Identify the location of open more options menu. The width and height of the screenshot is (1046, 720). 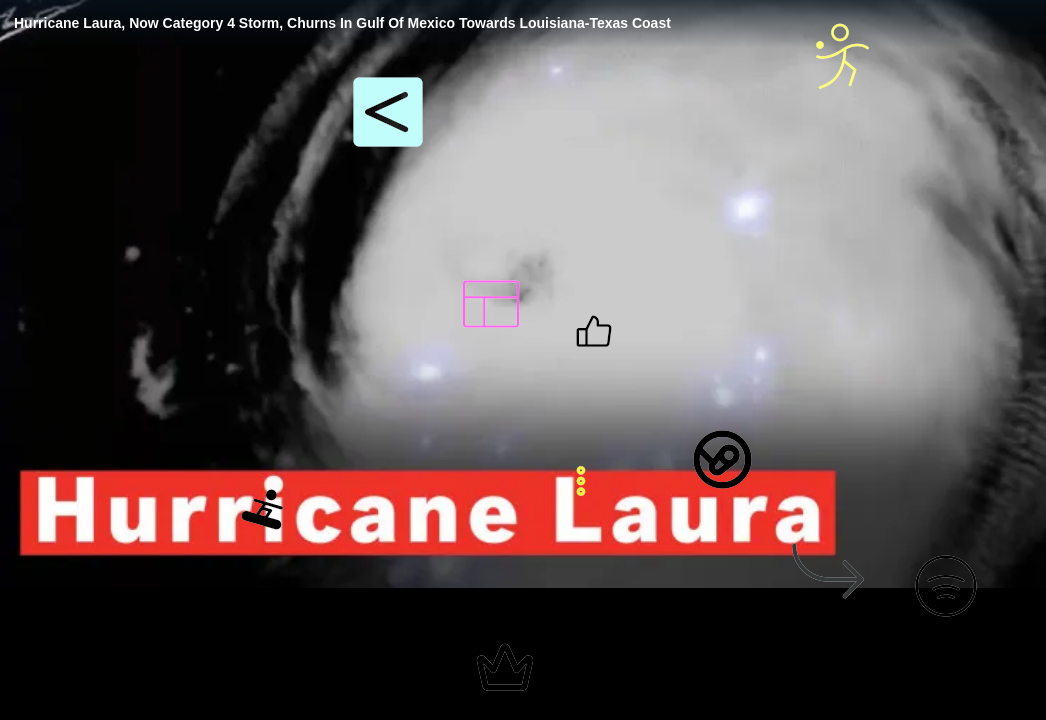
(581, 481).